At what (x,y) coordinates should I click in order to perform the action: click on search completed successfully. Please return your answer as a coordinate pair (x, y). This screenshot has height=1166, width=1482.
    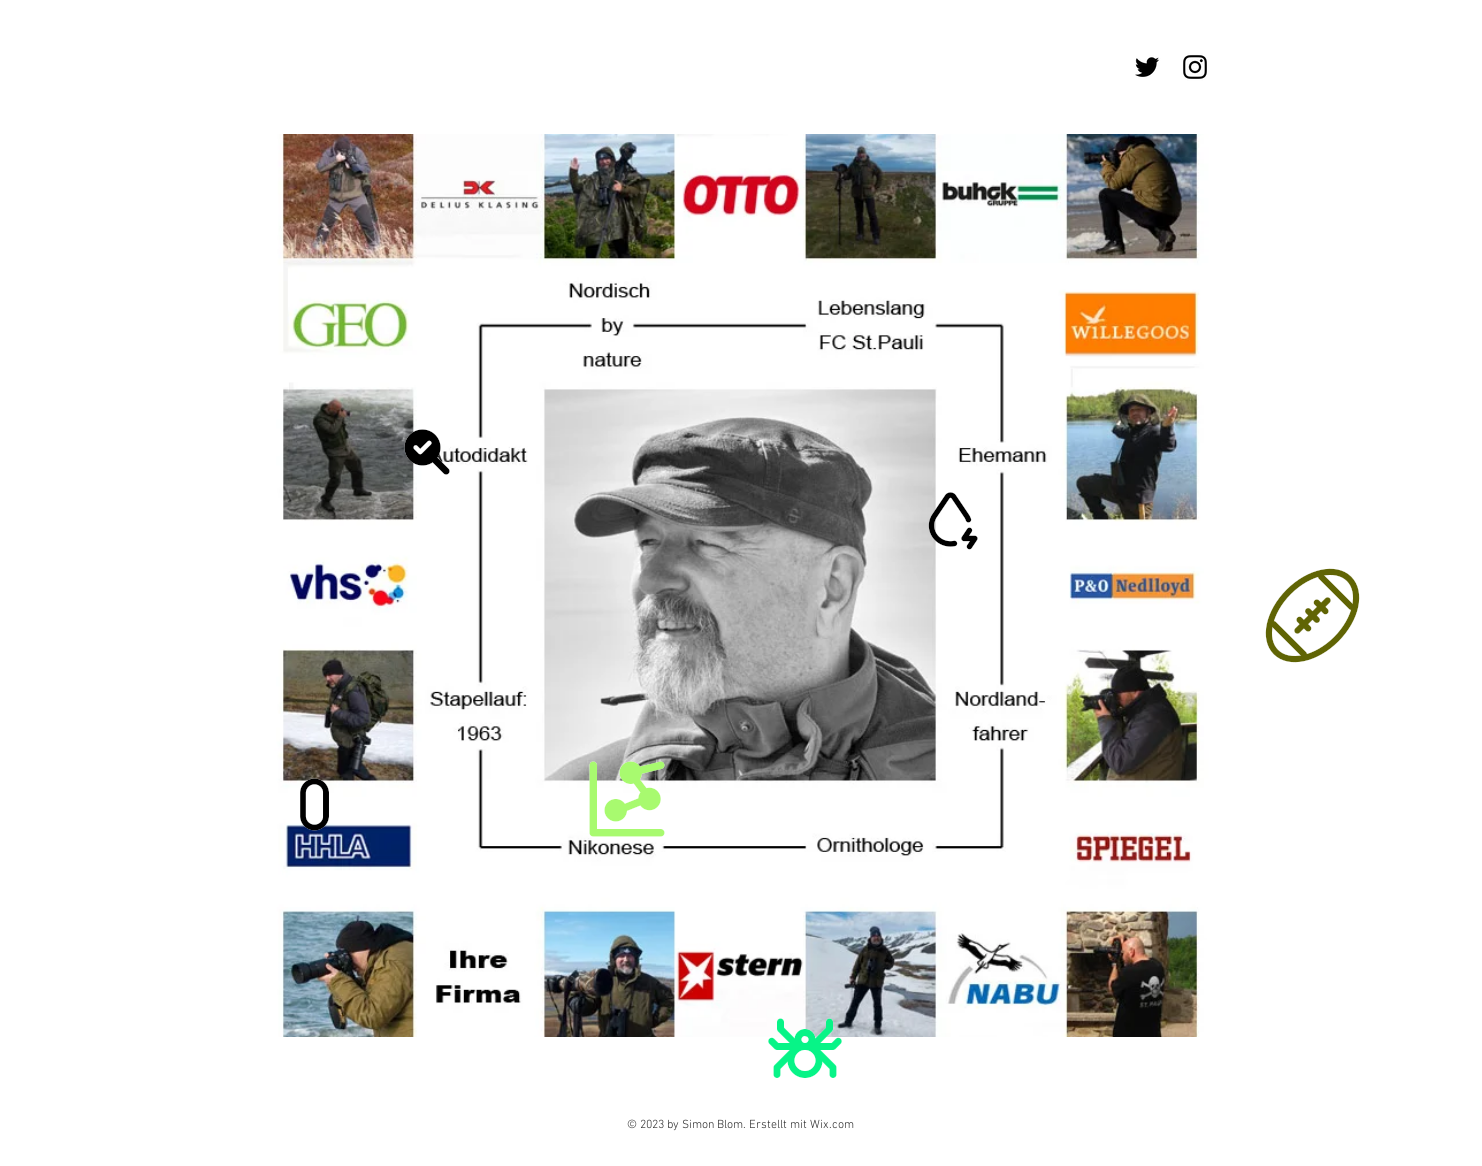
    Looking at the image, I should click on (427, 452).